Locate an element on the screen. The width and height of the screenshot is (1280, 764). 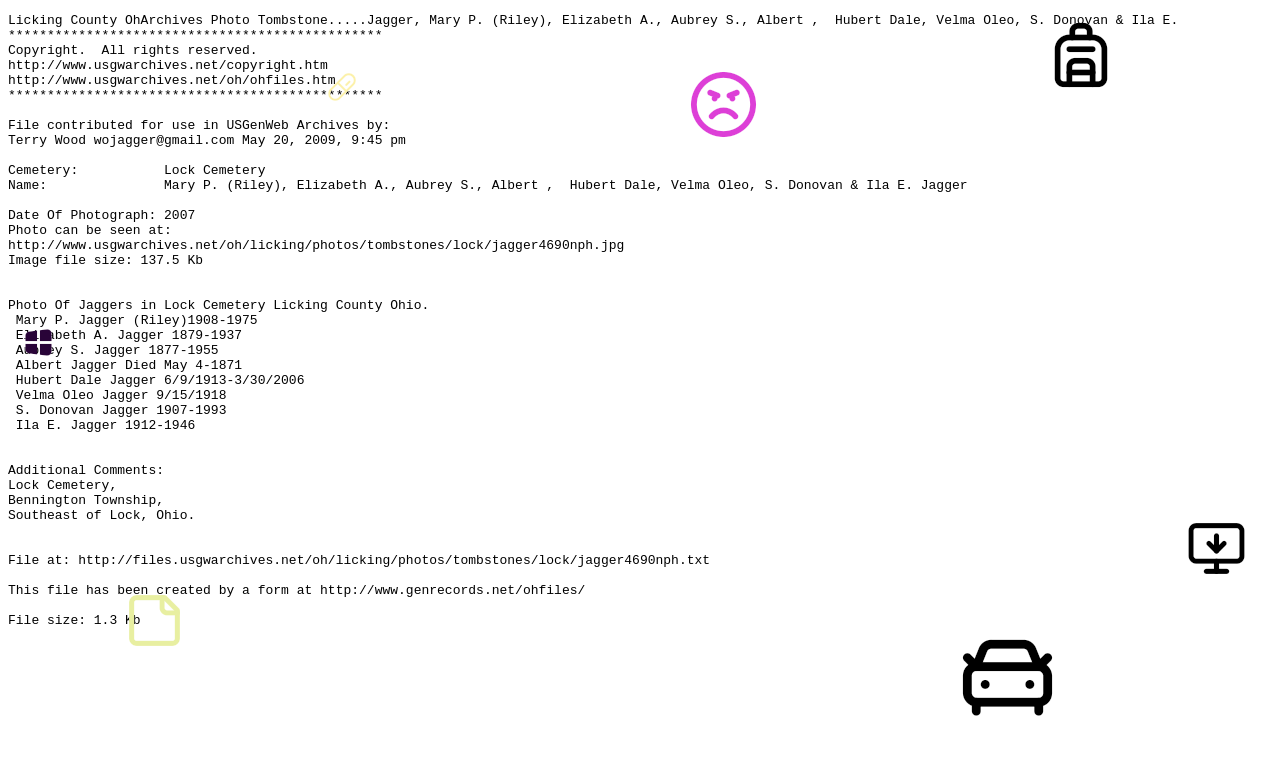
download to computer is located at coordinates (1216, 548).